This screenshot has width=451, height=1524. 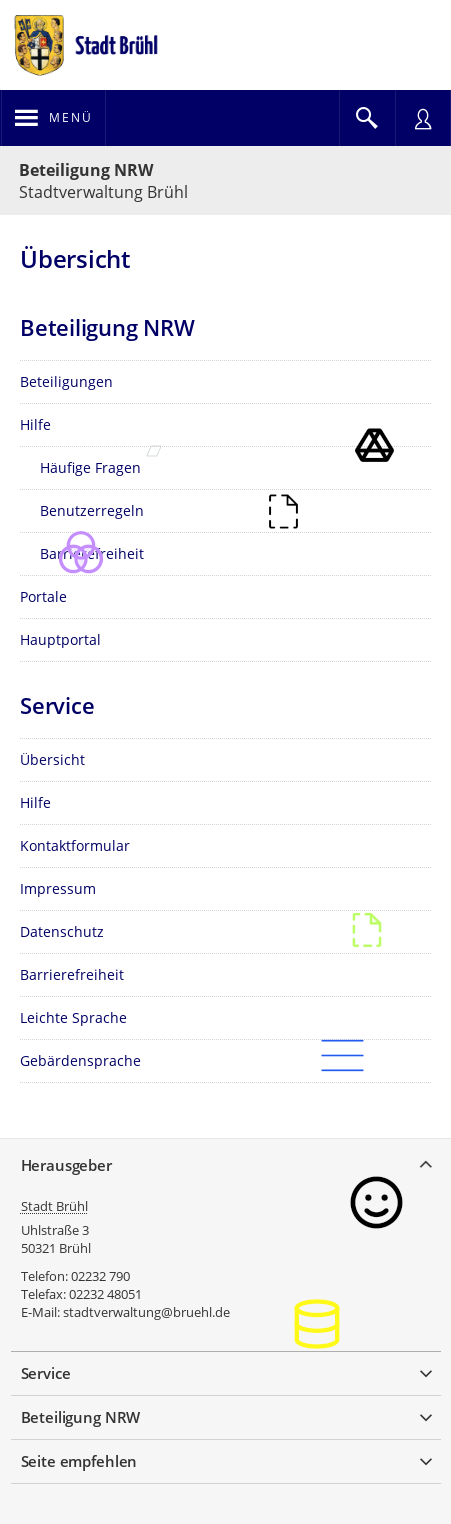 What do you see at coordinates (81, 553) in the screenshot?
I see `indicates overlapping or shared elements in a venn diagram` at bounding box center [81, 553].